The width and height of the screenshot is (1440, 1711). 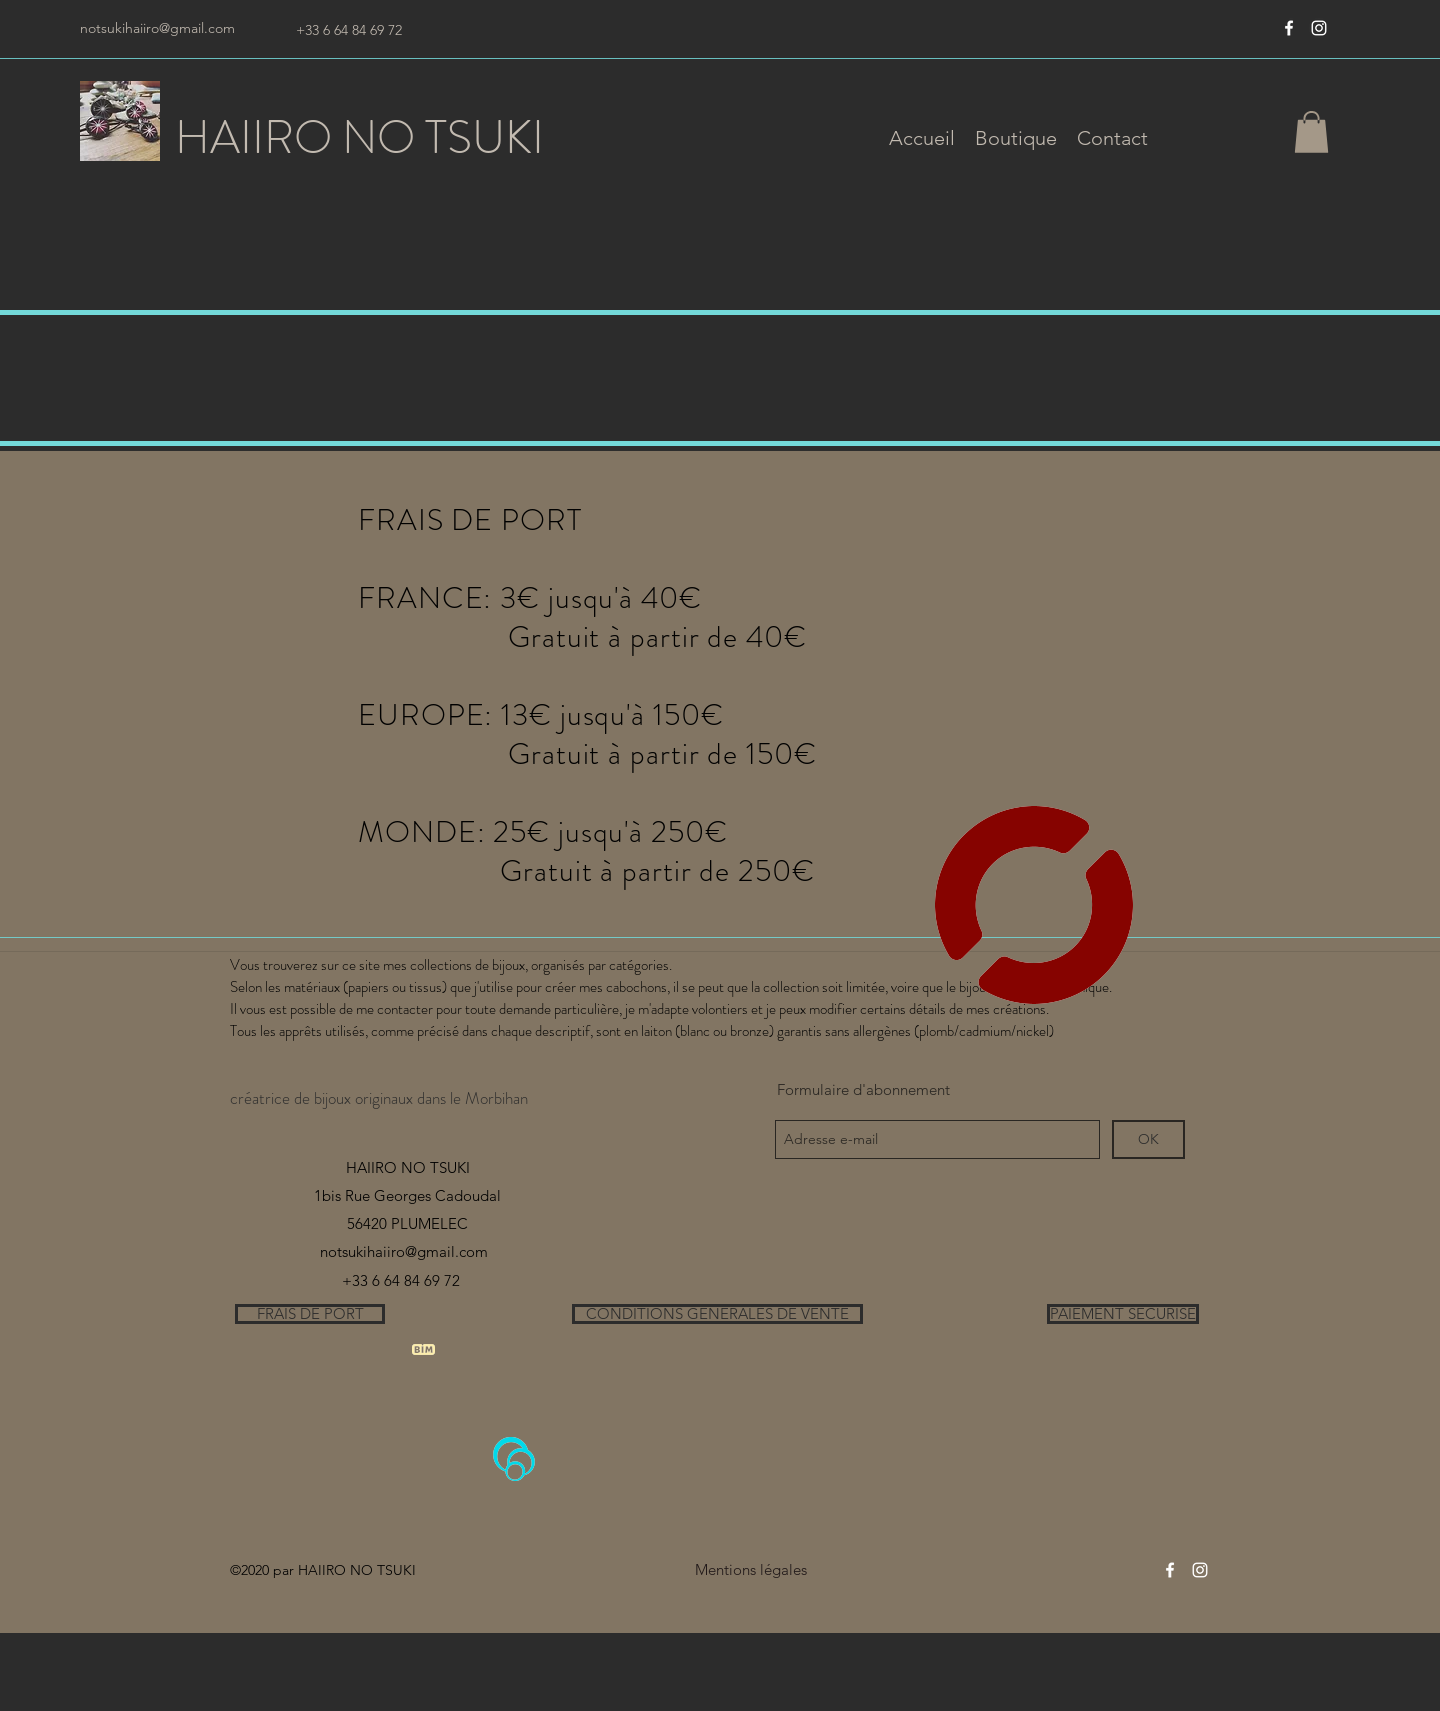 I want to click on open rustdesk remote desktop application, so click(x=1034, y=905).